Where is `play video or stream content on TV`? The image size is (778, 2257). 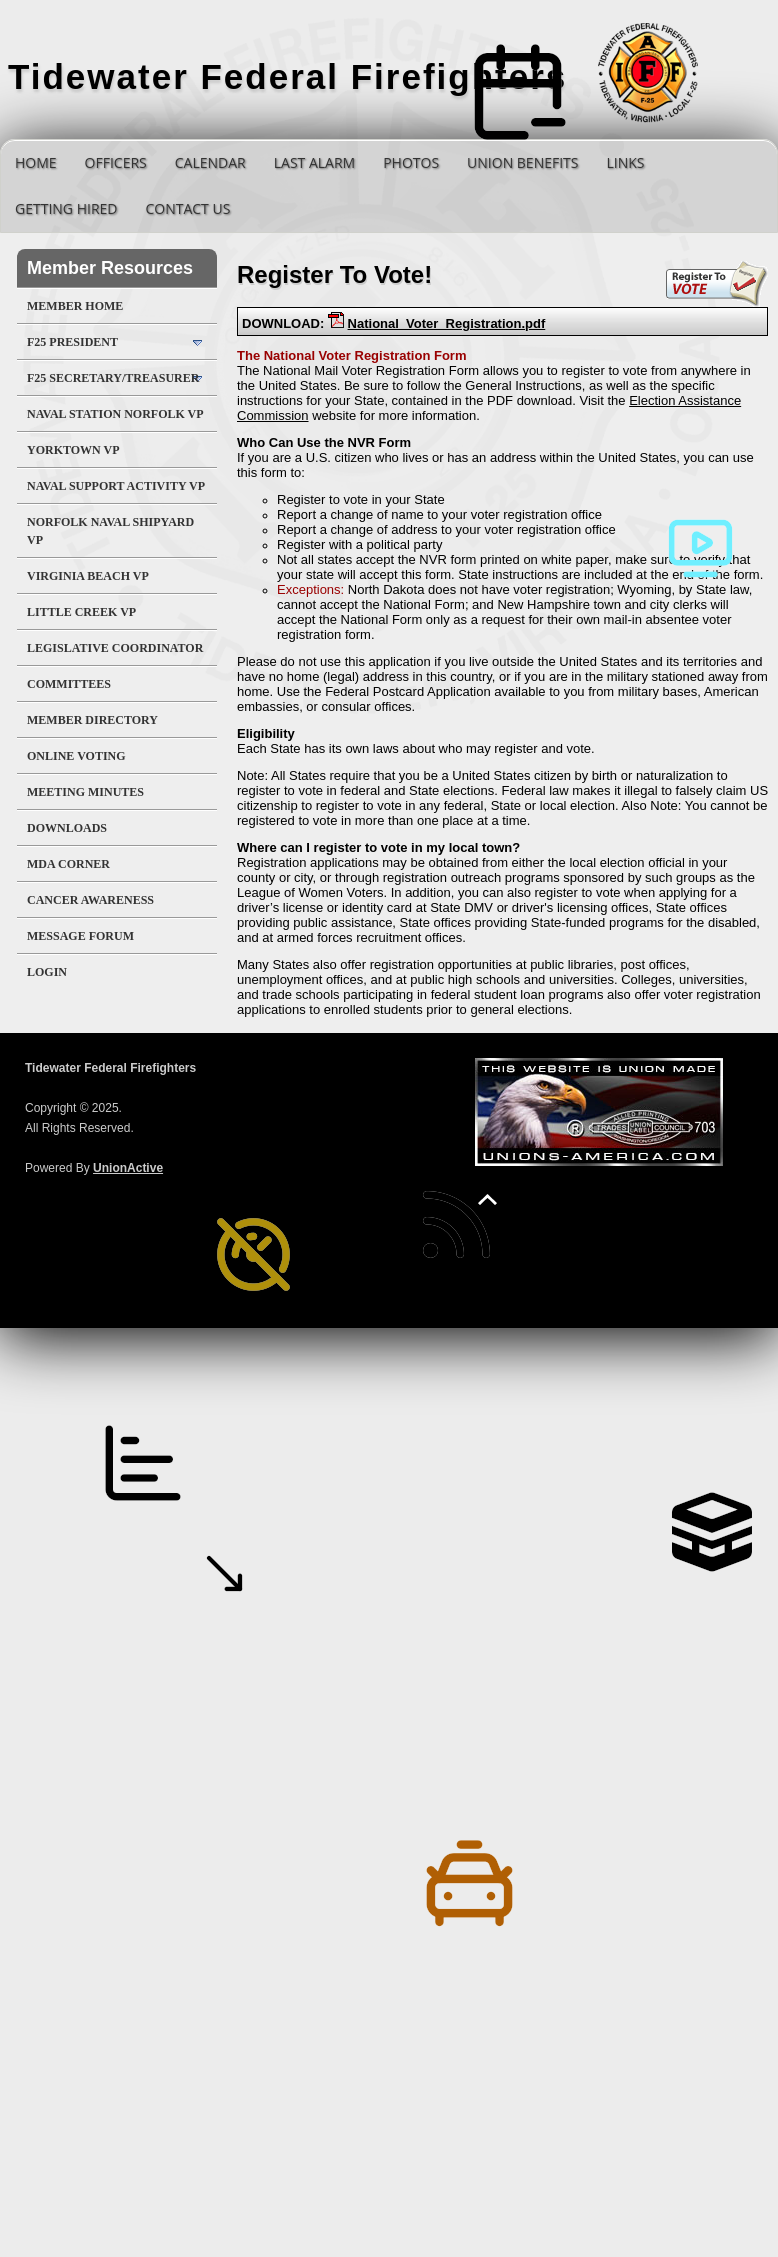 play video or stream content on TV is located at coordinates (700, 548).